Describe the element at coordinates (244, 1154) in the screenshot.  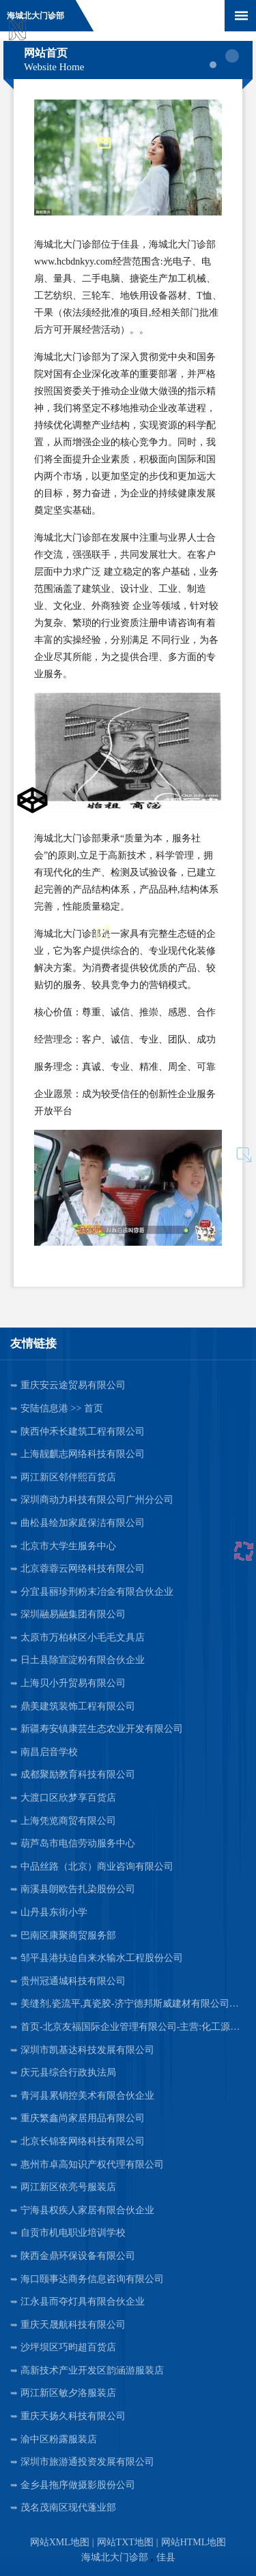
I see `expand content to full screen` at that location.